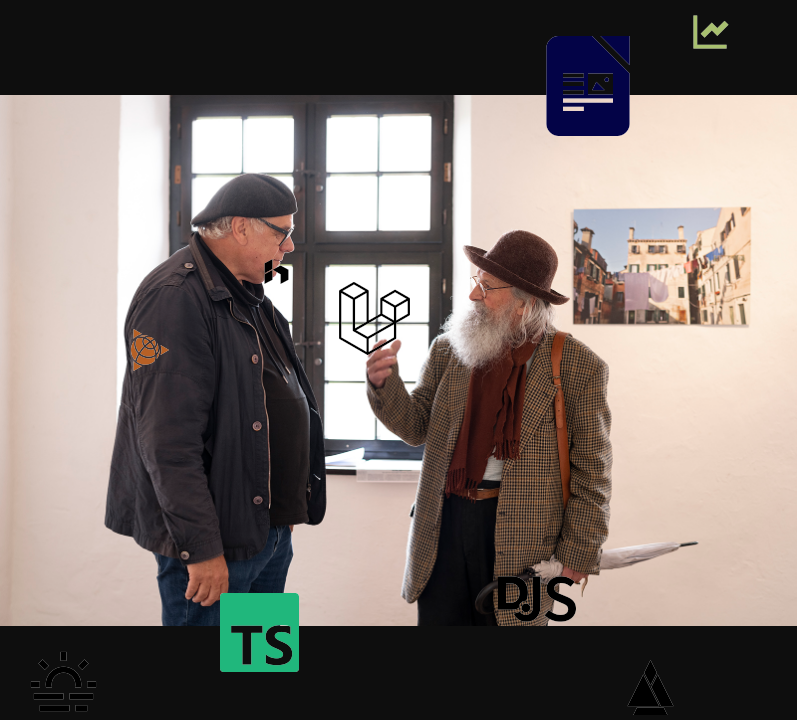  Describe the element at coordinates (537, 599) in the screenshot. I see `discord.js library or project branding` at that location.